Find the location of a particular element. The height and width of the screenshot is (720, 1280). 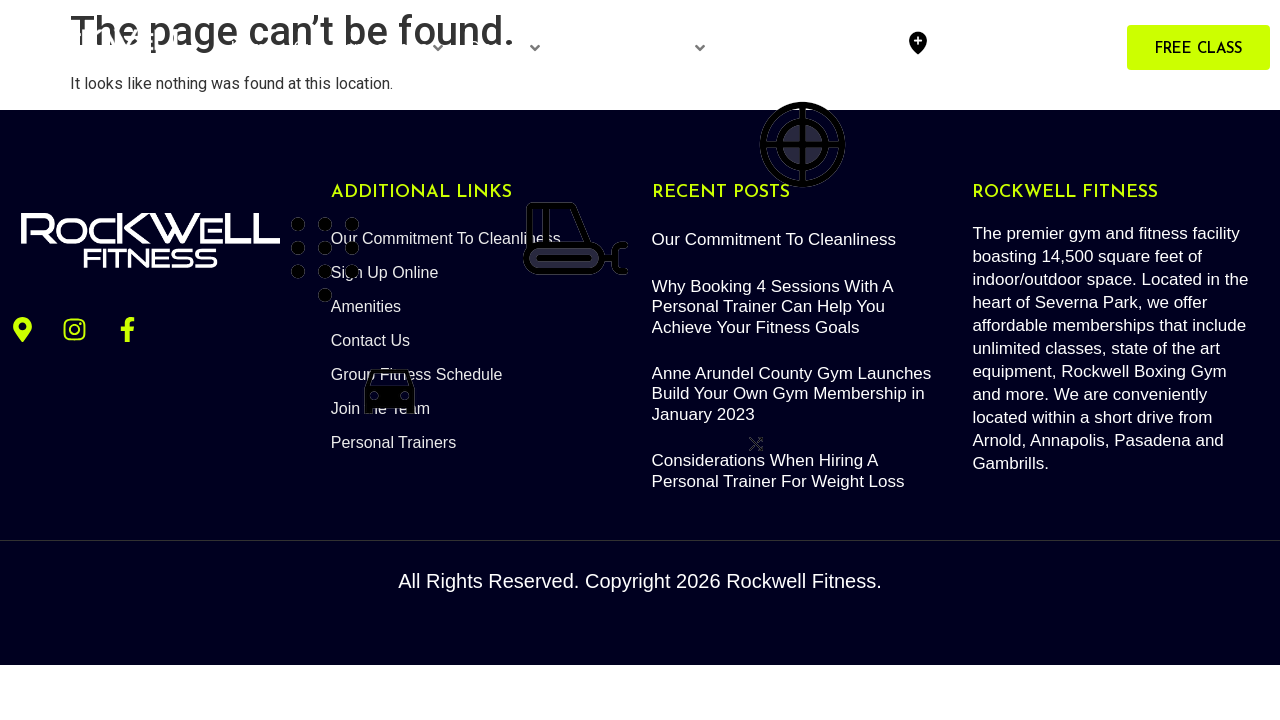

shuffle or randomize playback order is located at coordinates (756, 444).